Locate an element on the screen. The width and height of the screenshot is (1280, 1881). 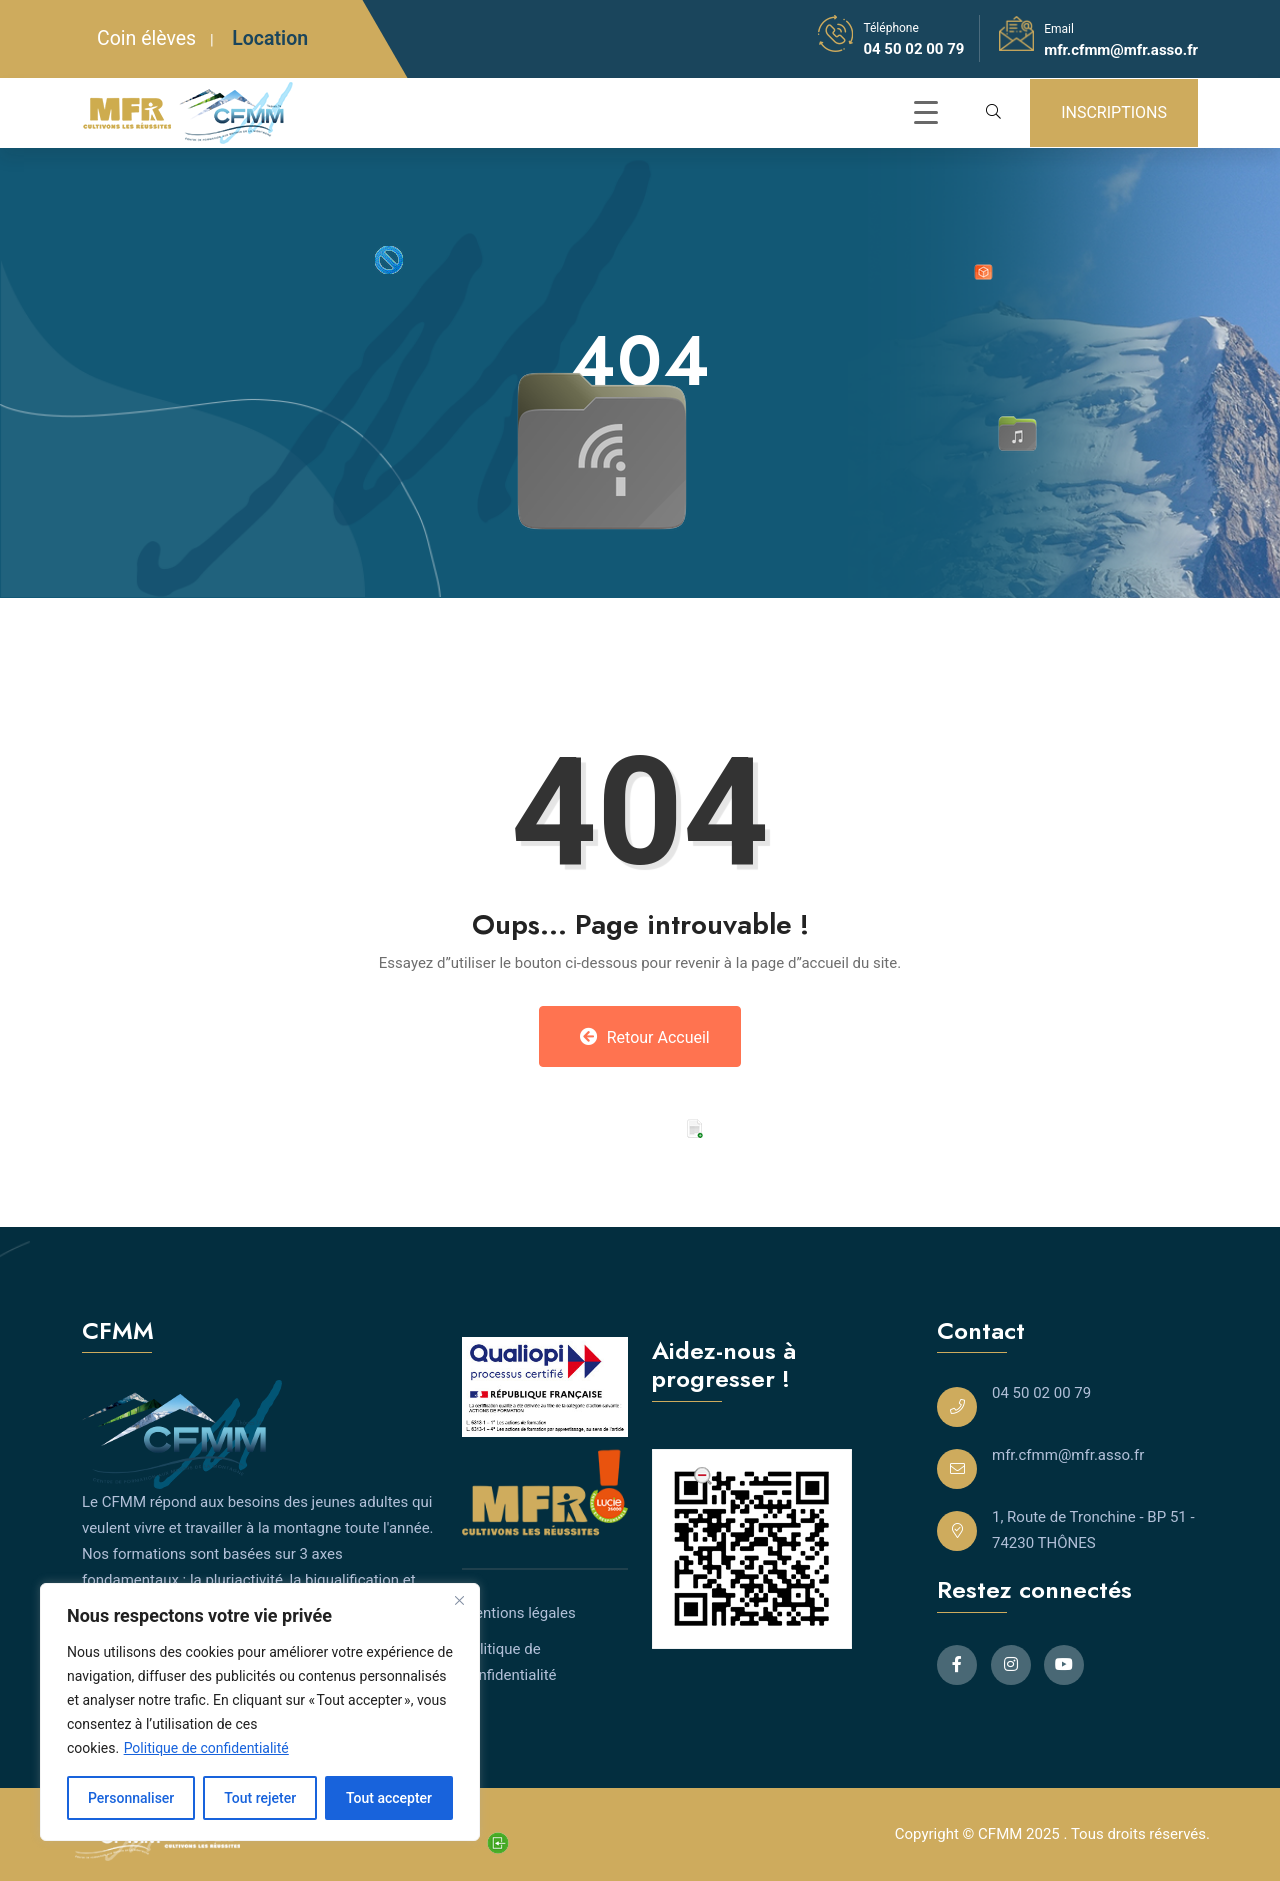
an ascii stl 3d model file is located at coordinates (983, 271).